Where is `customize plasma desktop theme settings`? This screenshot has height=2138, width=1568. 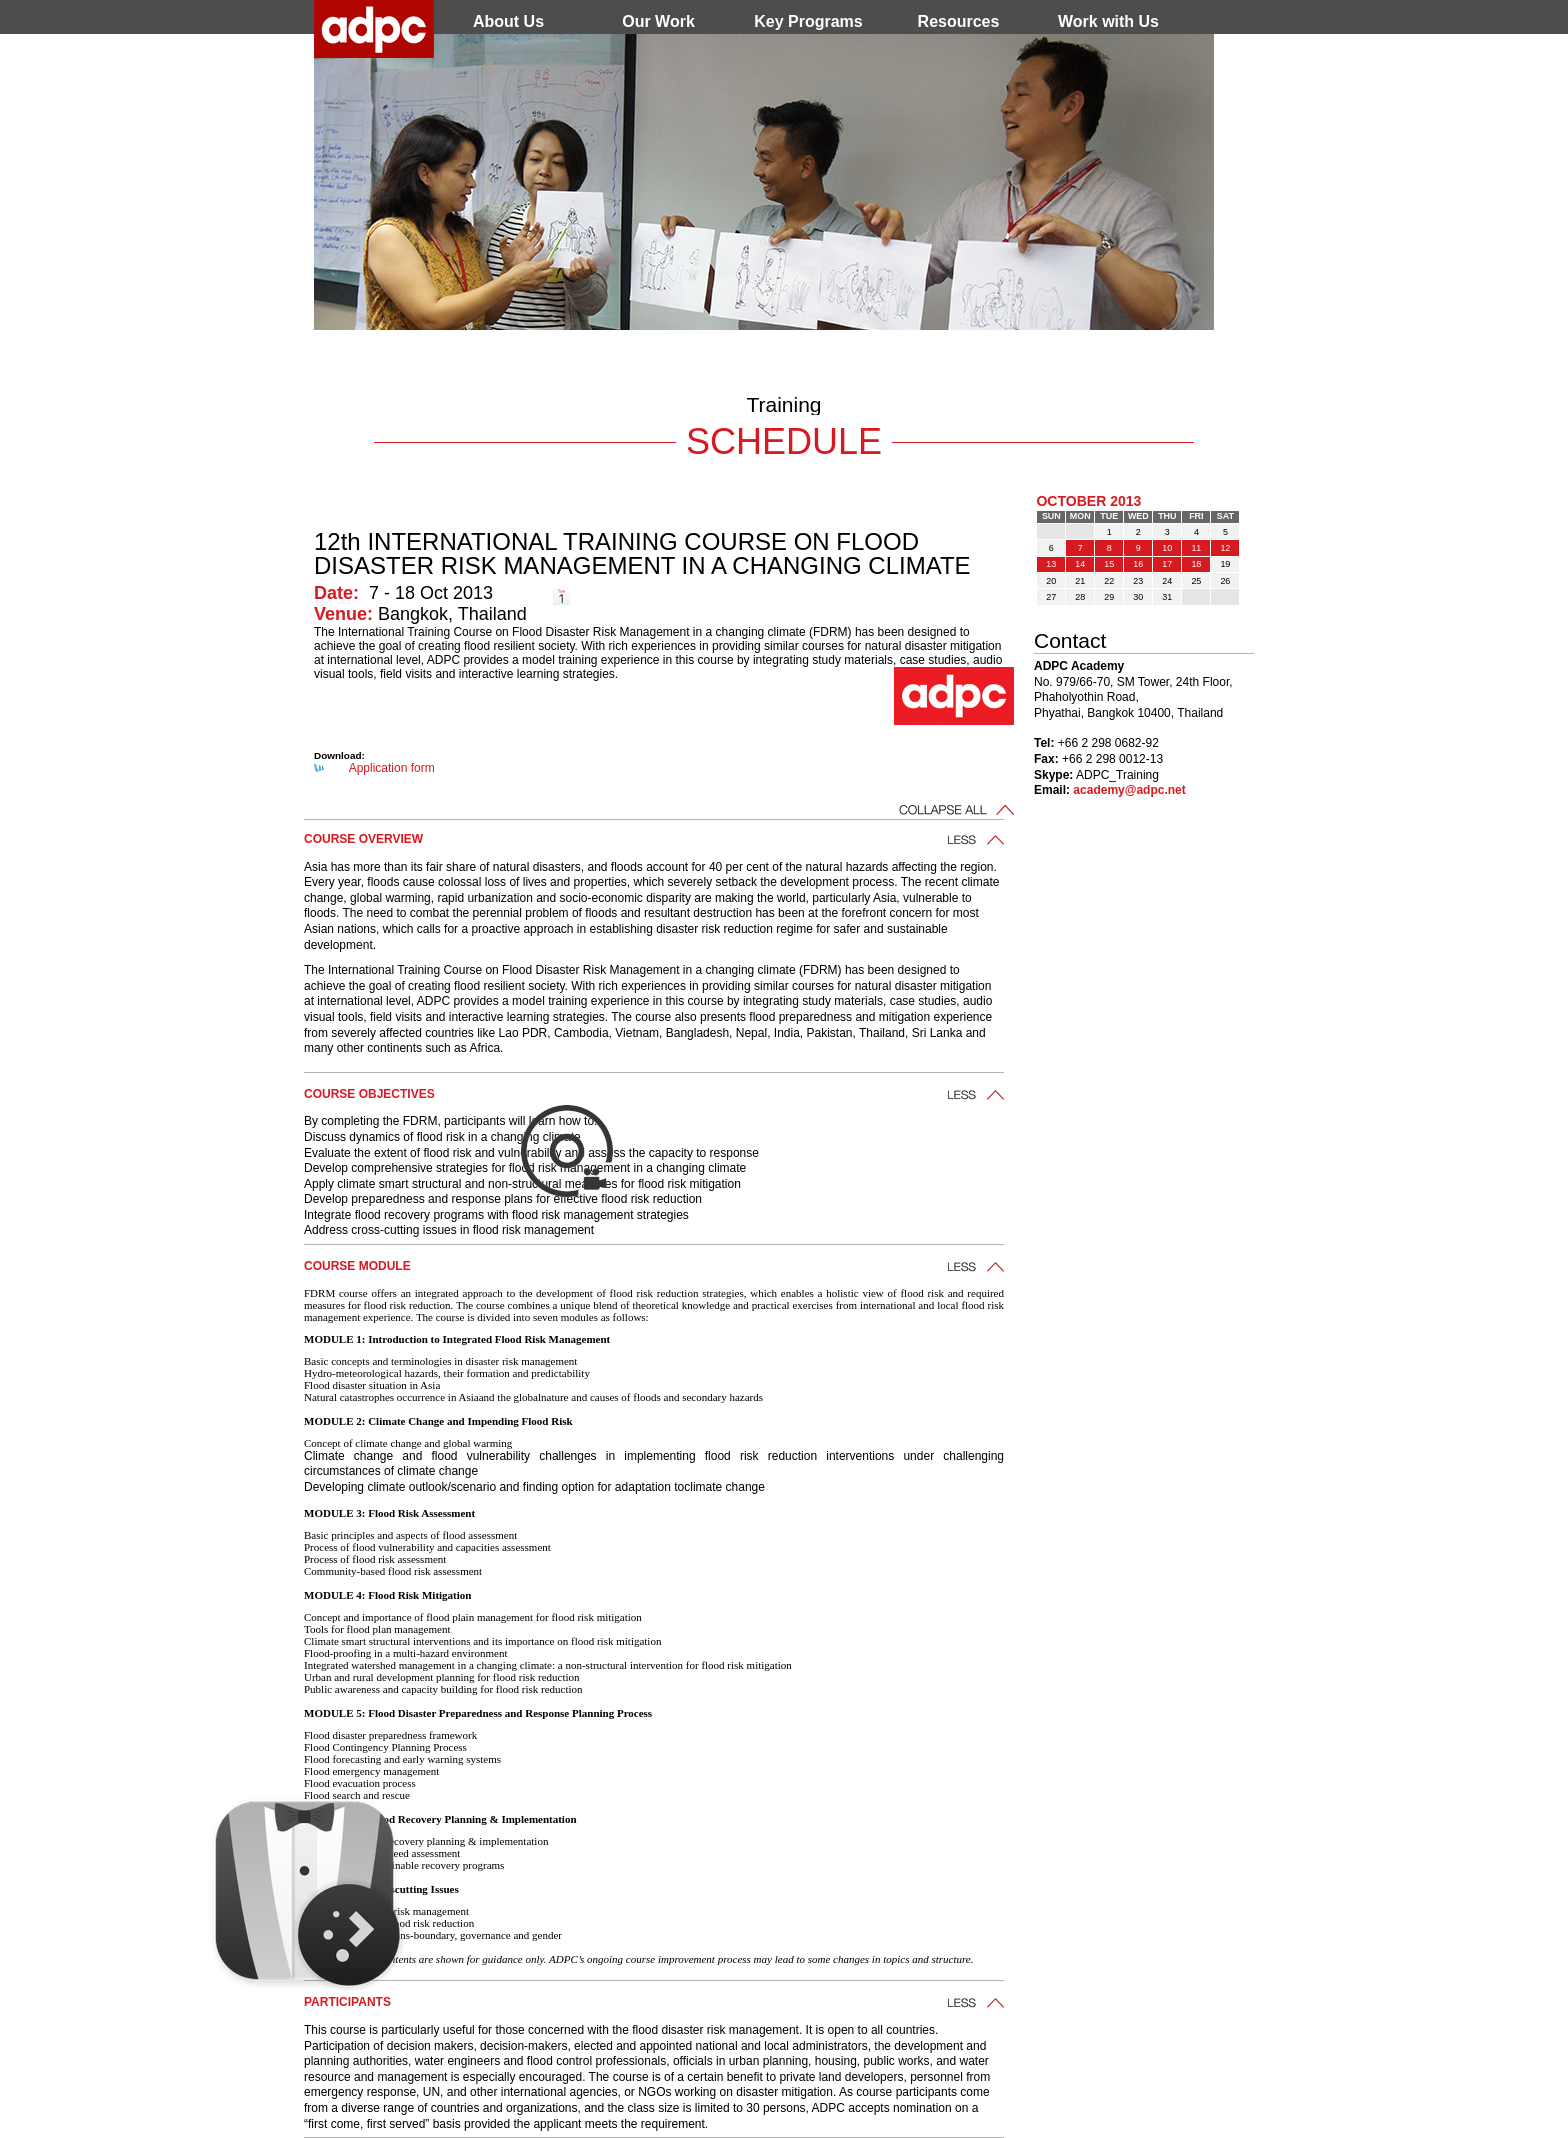 customize plasma desktop theme settings is located at coordinates (304, 1890).